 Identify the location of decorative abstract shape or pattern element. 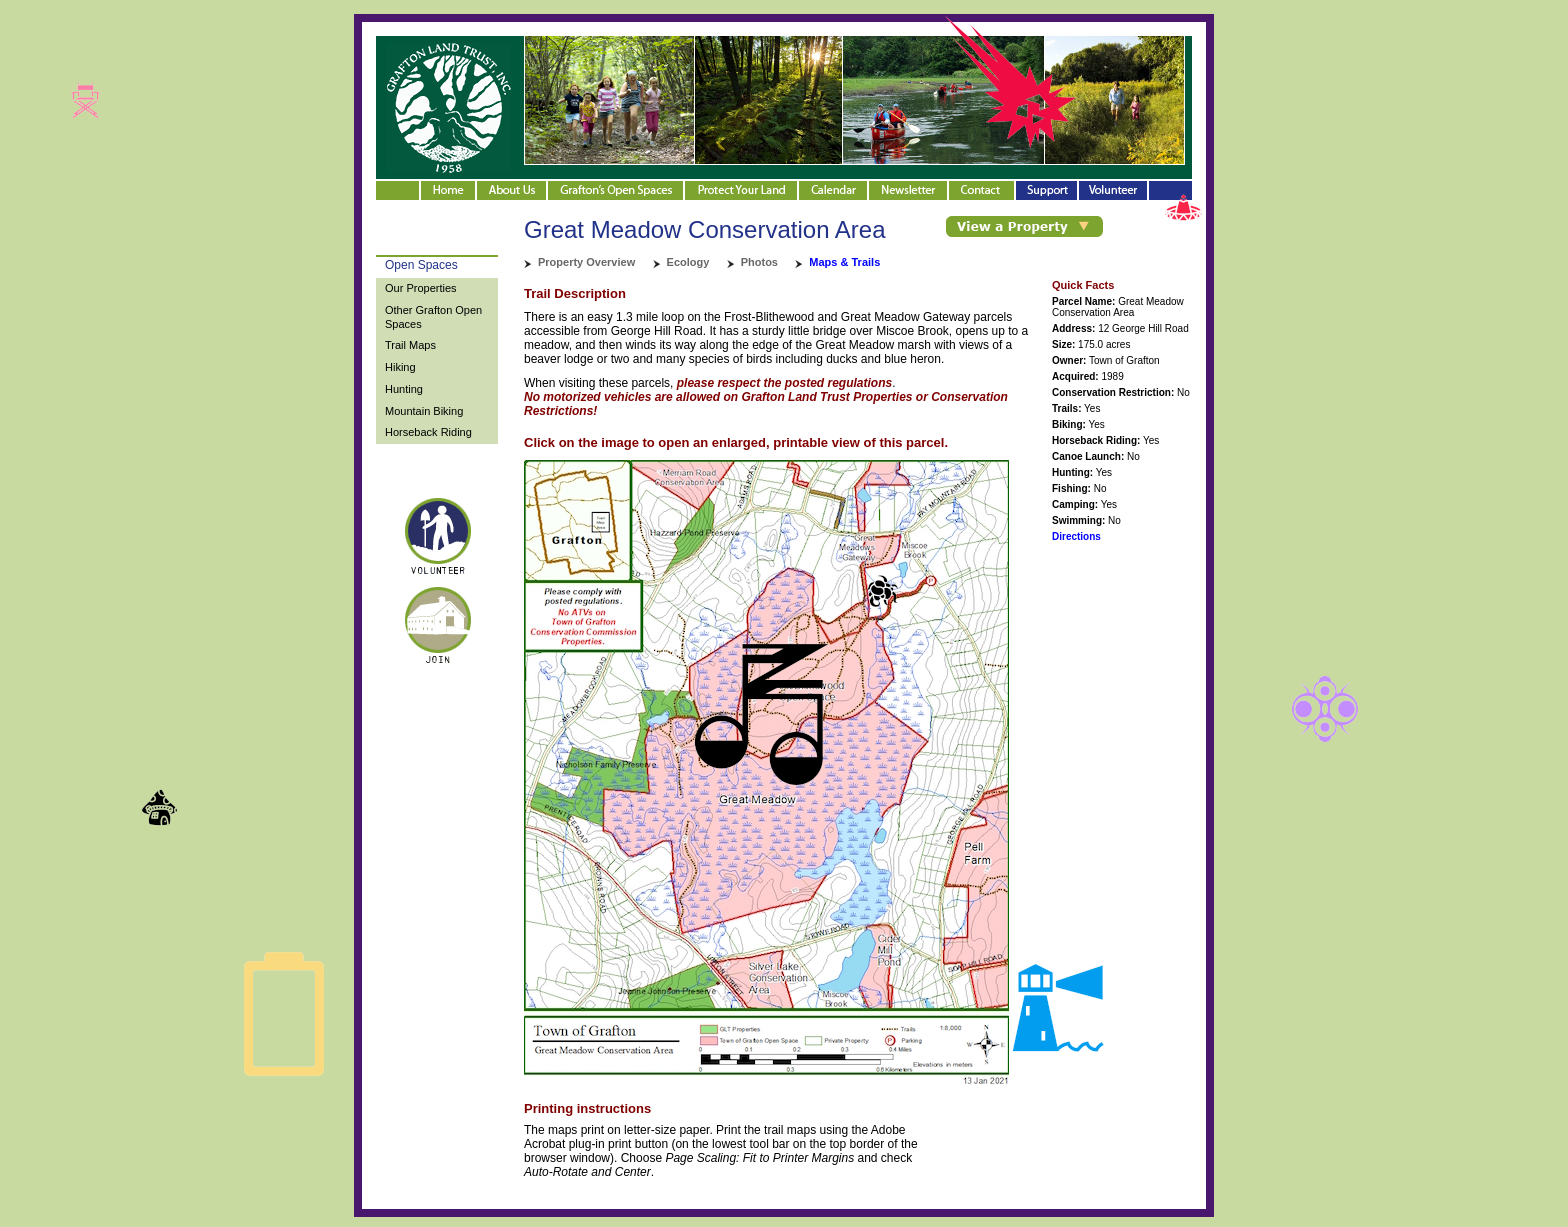
(1325, 709).